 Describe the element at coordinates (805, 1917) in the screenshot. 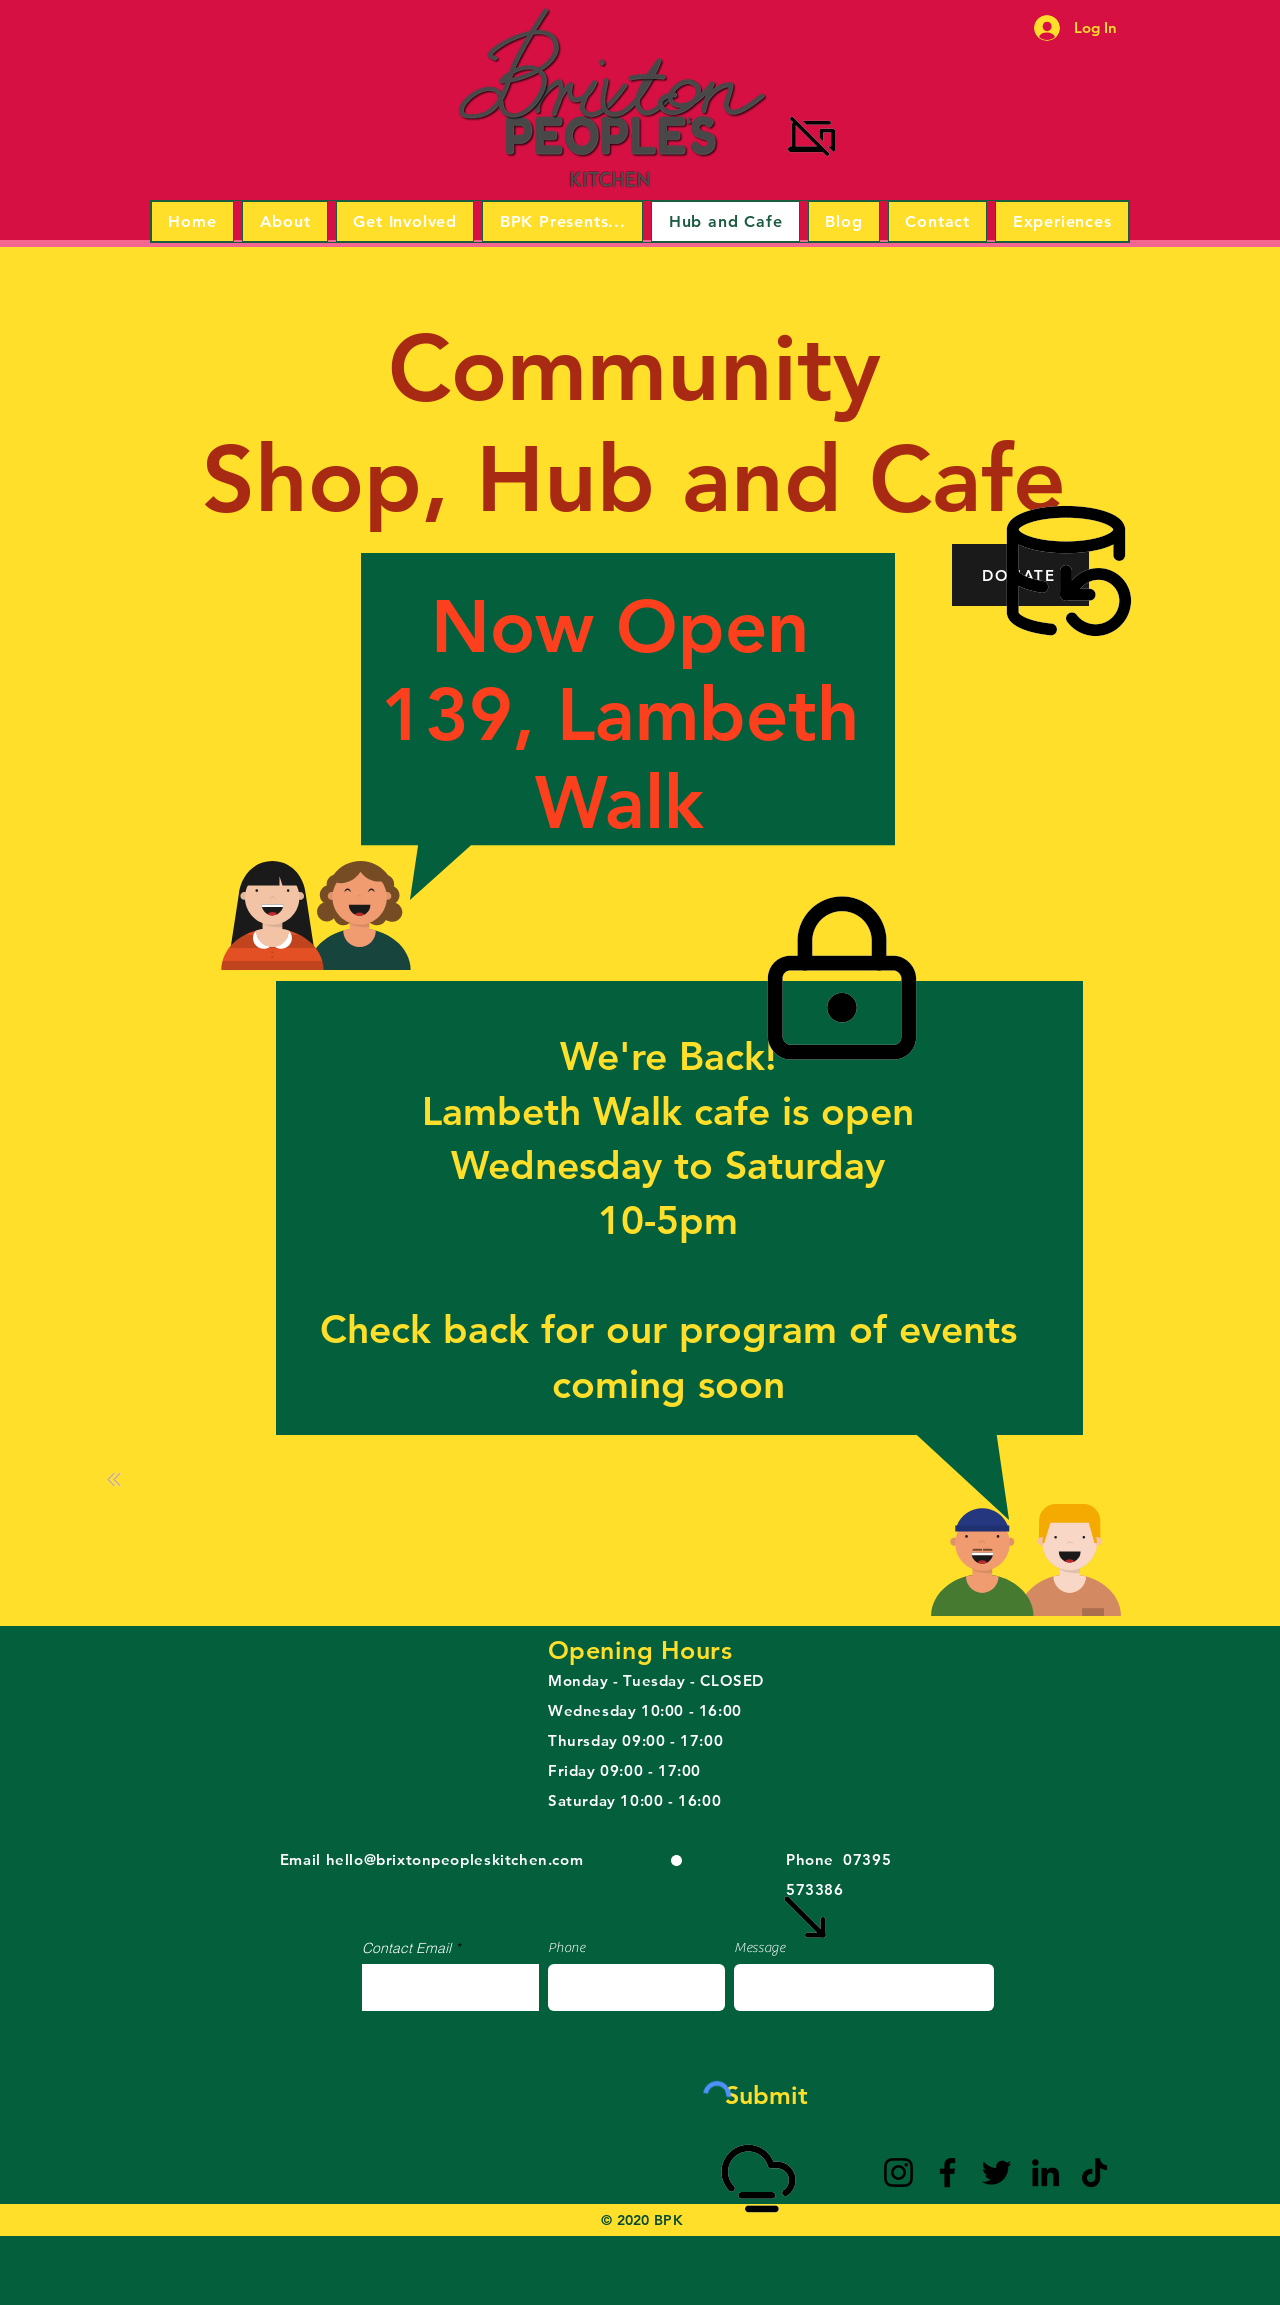

I see `move item to the bottom right` at that location.